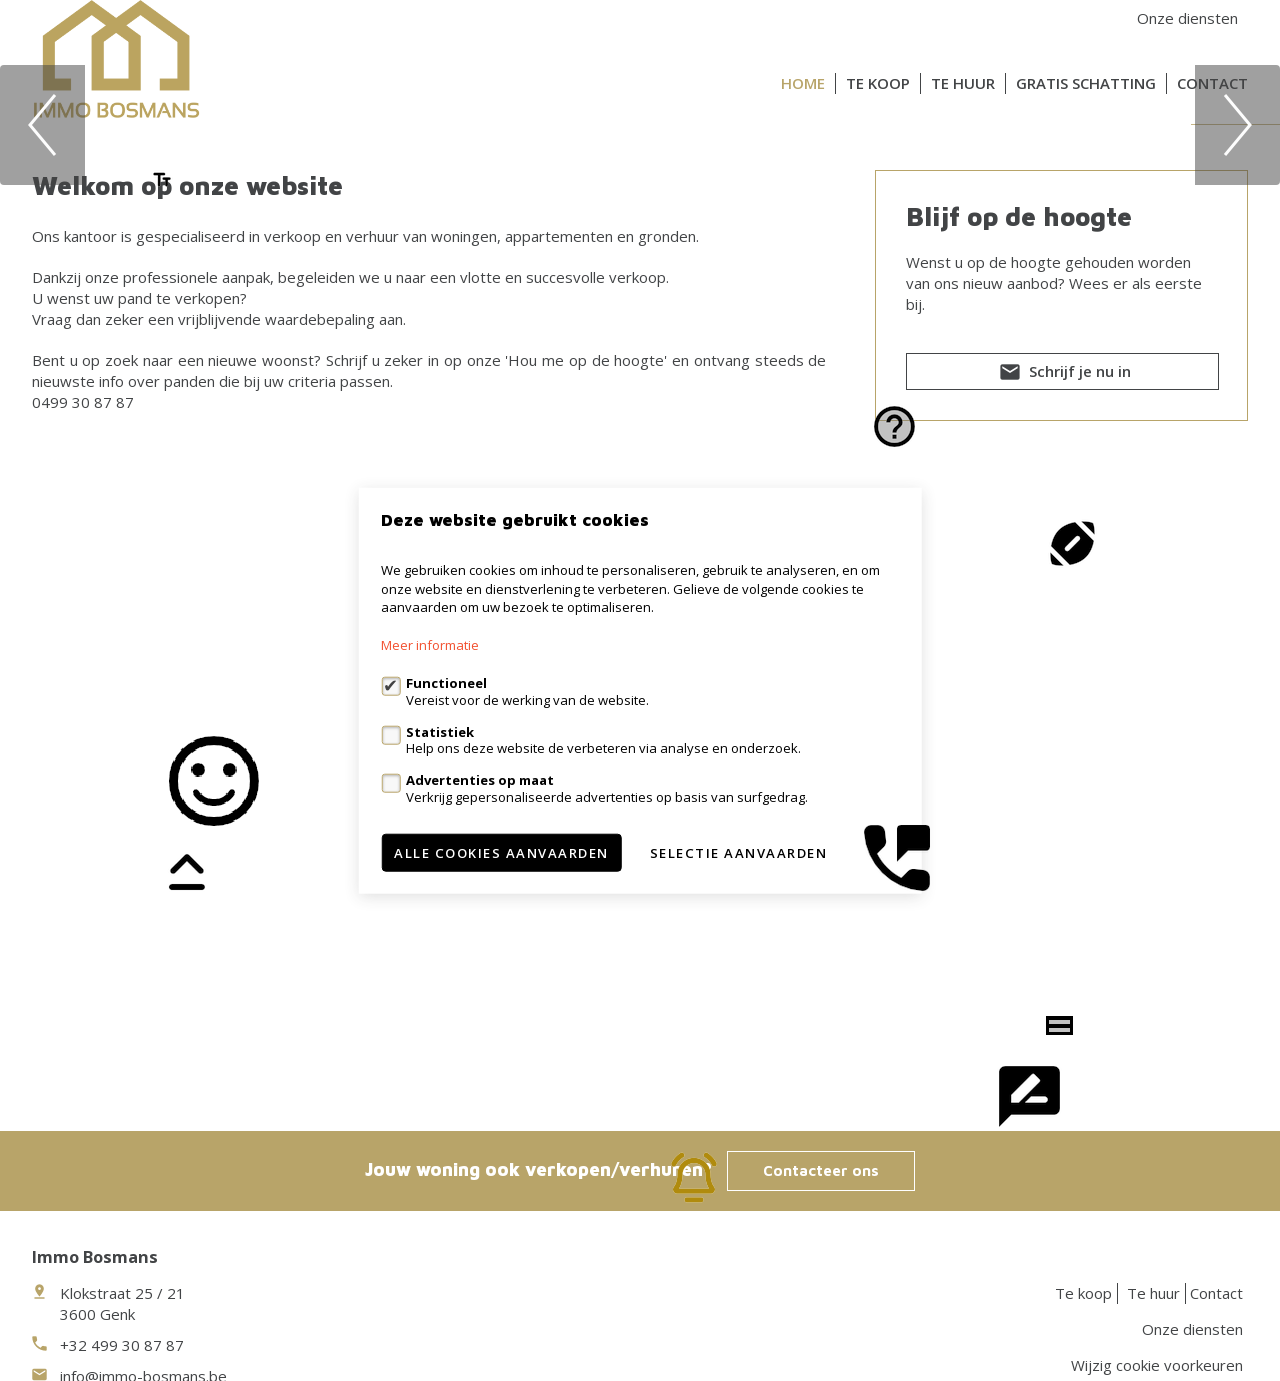 This screenshot has width=1280, height=1381. I want to click on access voicemail or phone messages, so click(897, 858).